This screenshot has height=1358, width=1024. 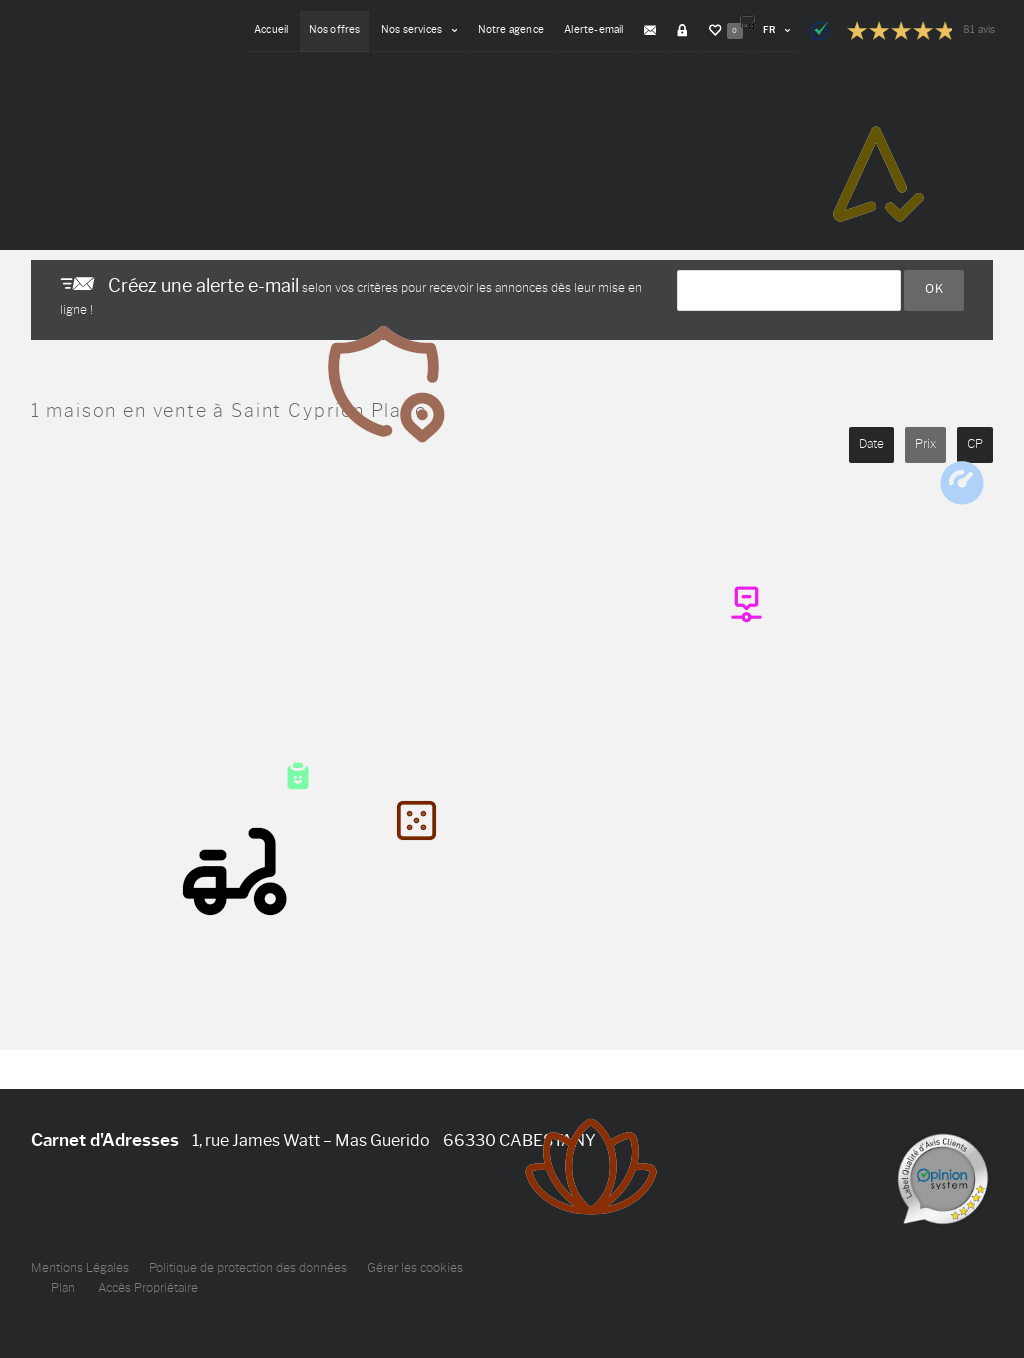 What do you see at coordinates (237, 871) in the screenshot?
I see `select moped or scooter delivery` at bounding box center [237, 871].